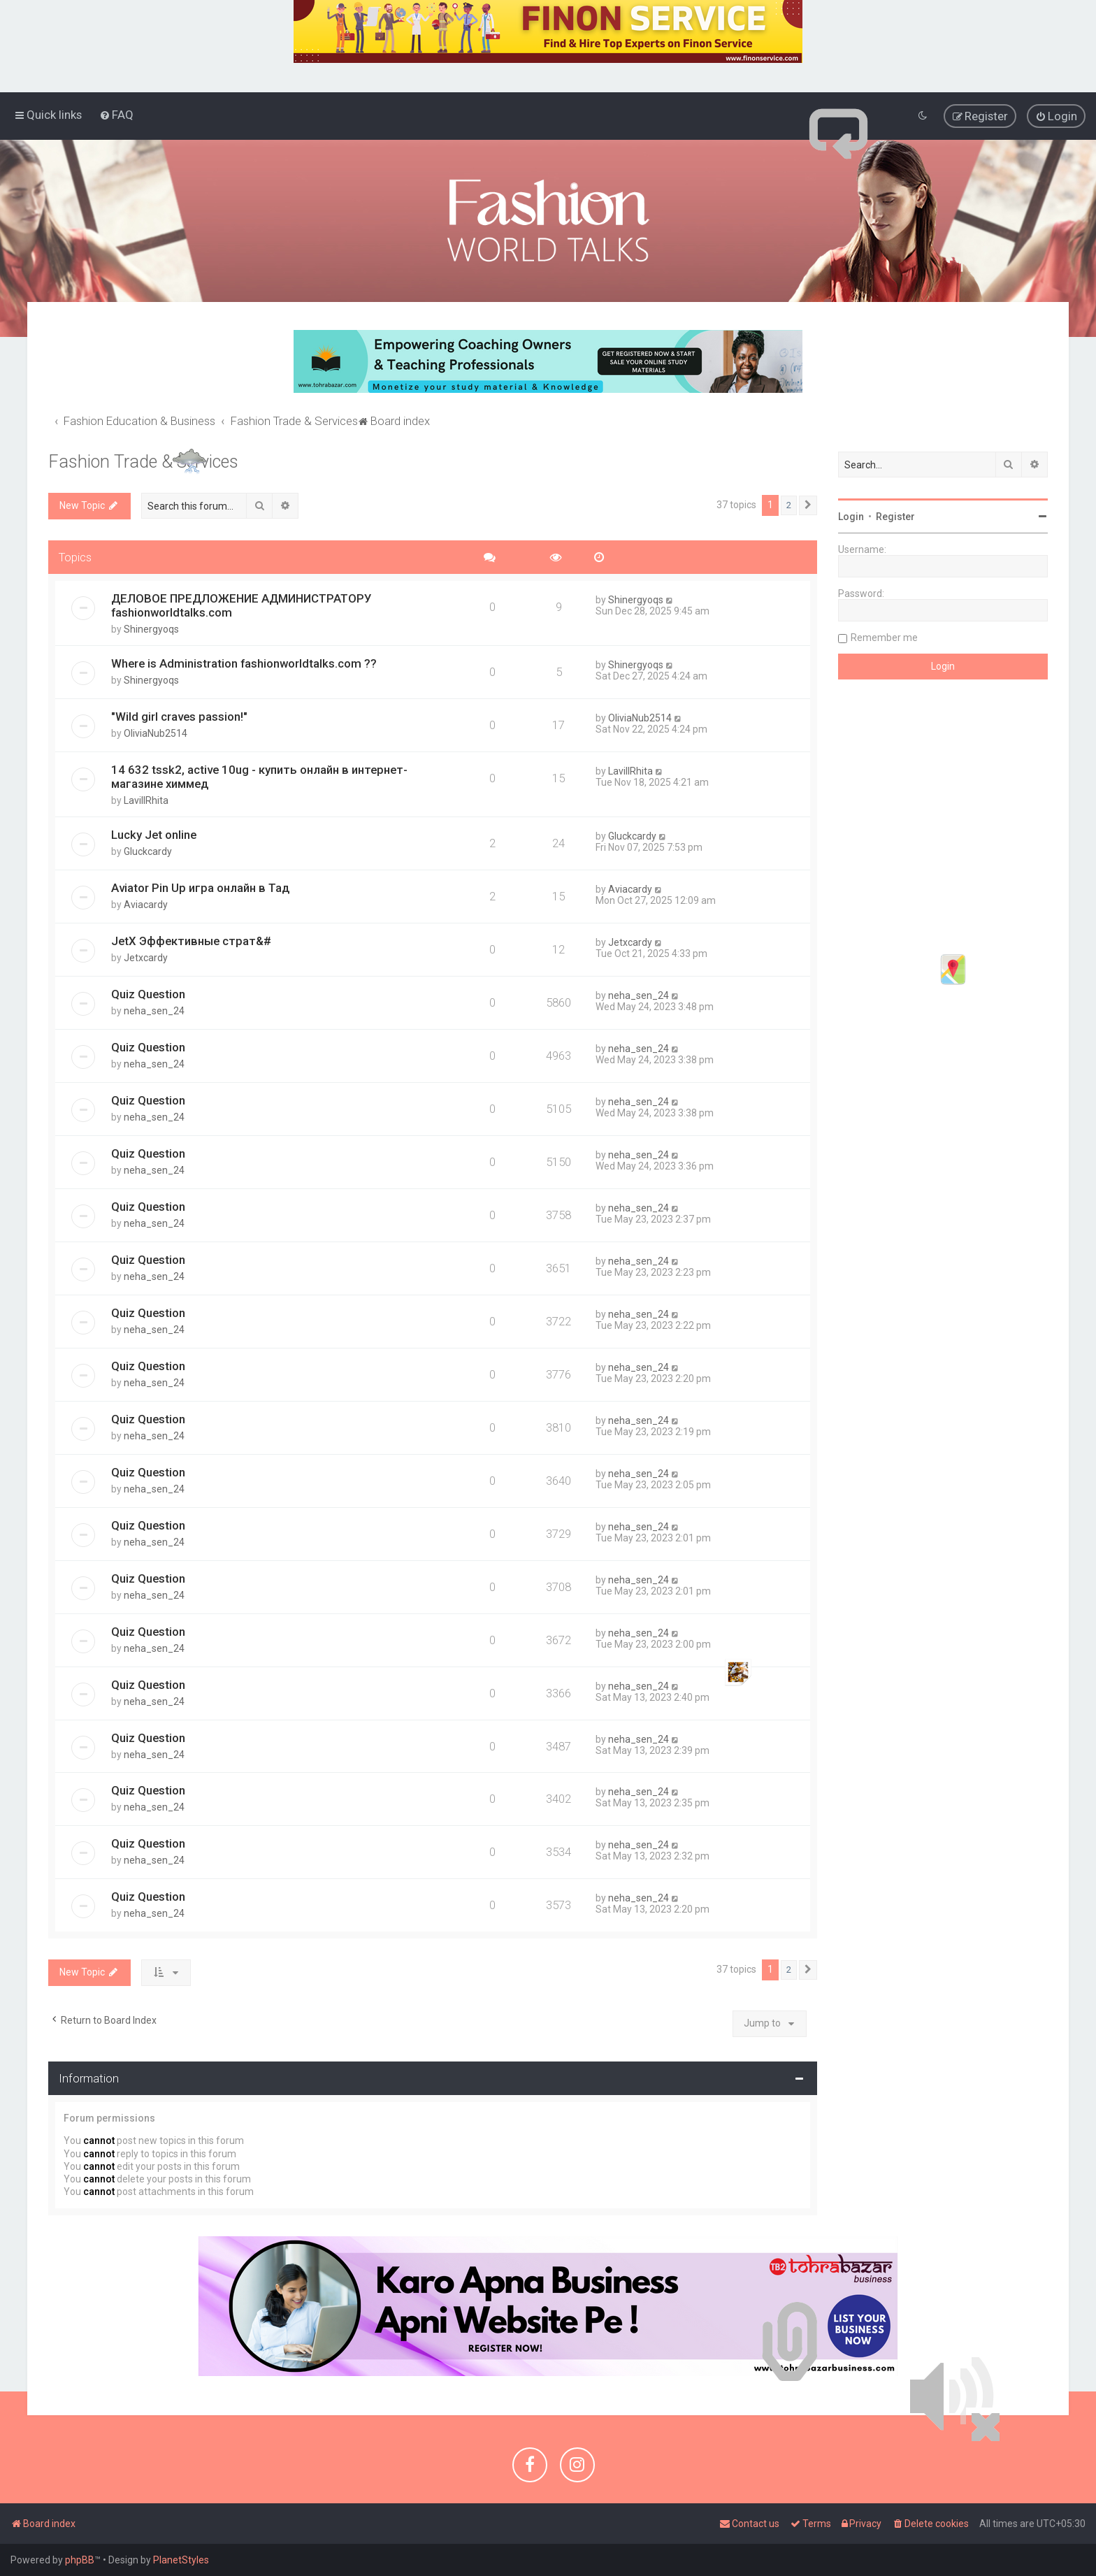  What do you see at coordinates (738, 1673) in the screenshot?
I see `a picture clipping or image snippet` at bounding box center [738, 1673].